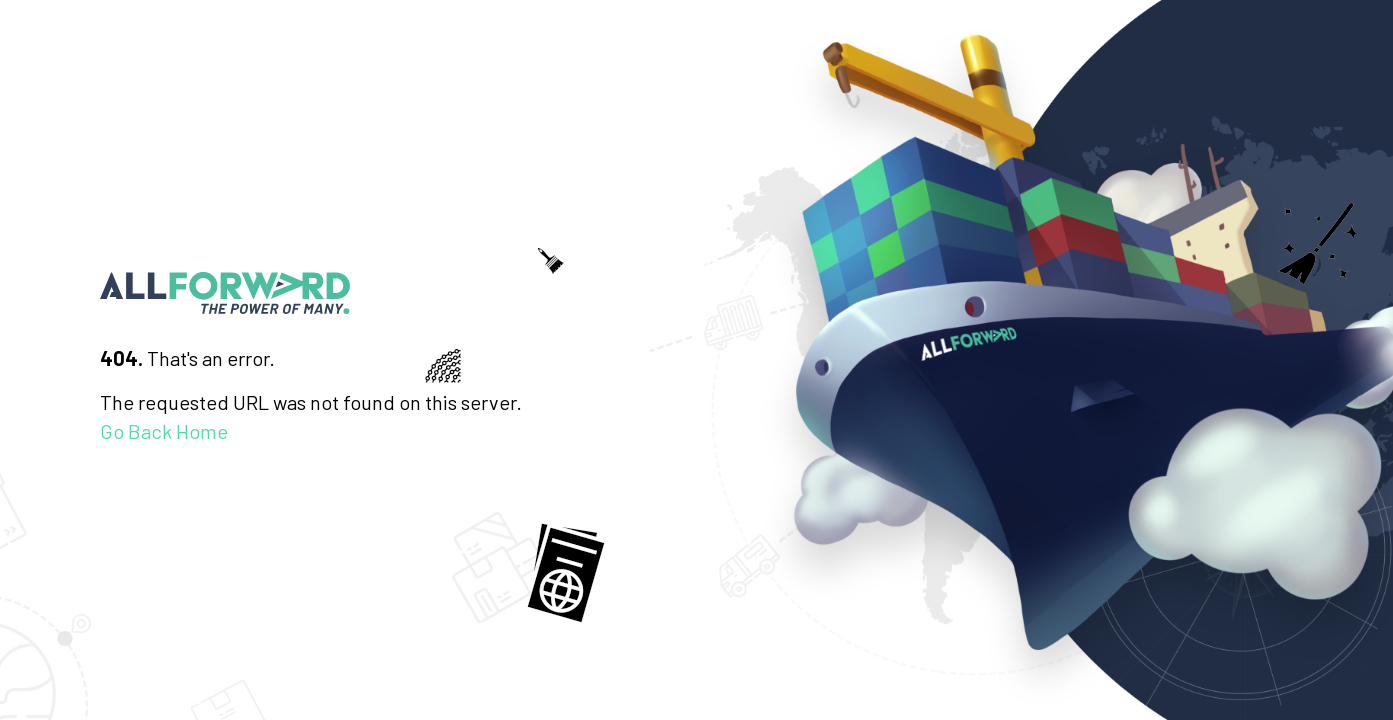 The height and width of the screenshot is (720, 1393). I want to click on cast a cleaning or sweep spell, so click(1318, 244).